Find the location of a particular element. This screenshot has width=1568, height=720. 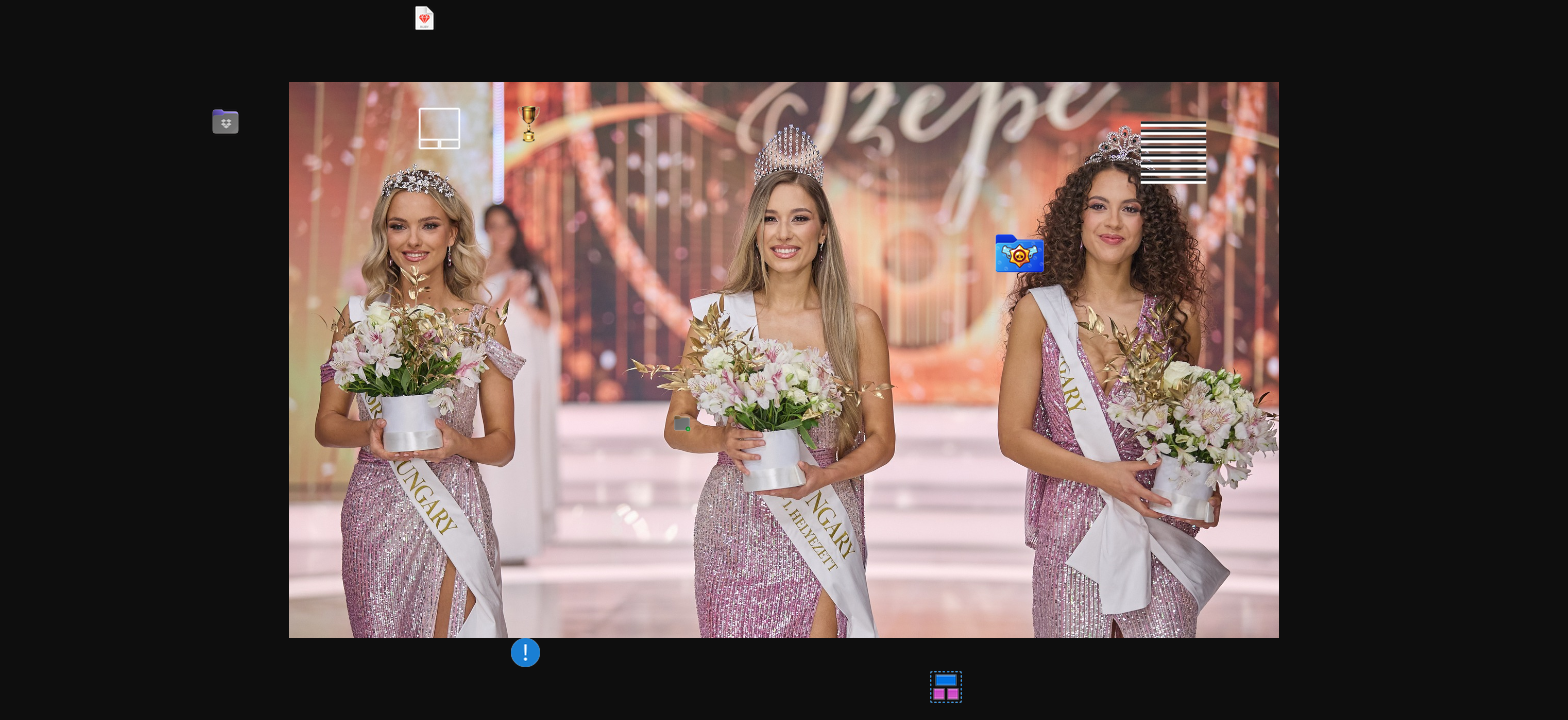

mark email as important is located at coordinates (525, 652).